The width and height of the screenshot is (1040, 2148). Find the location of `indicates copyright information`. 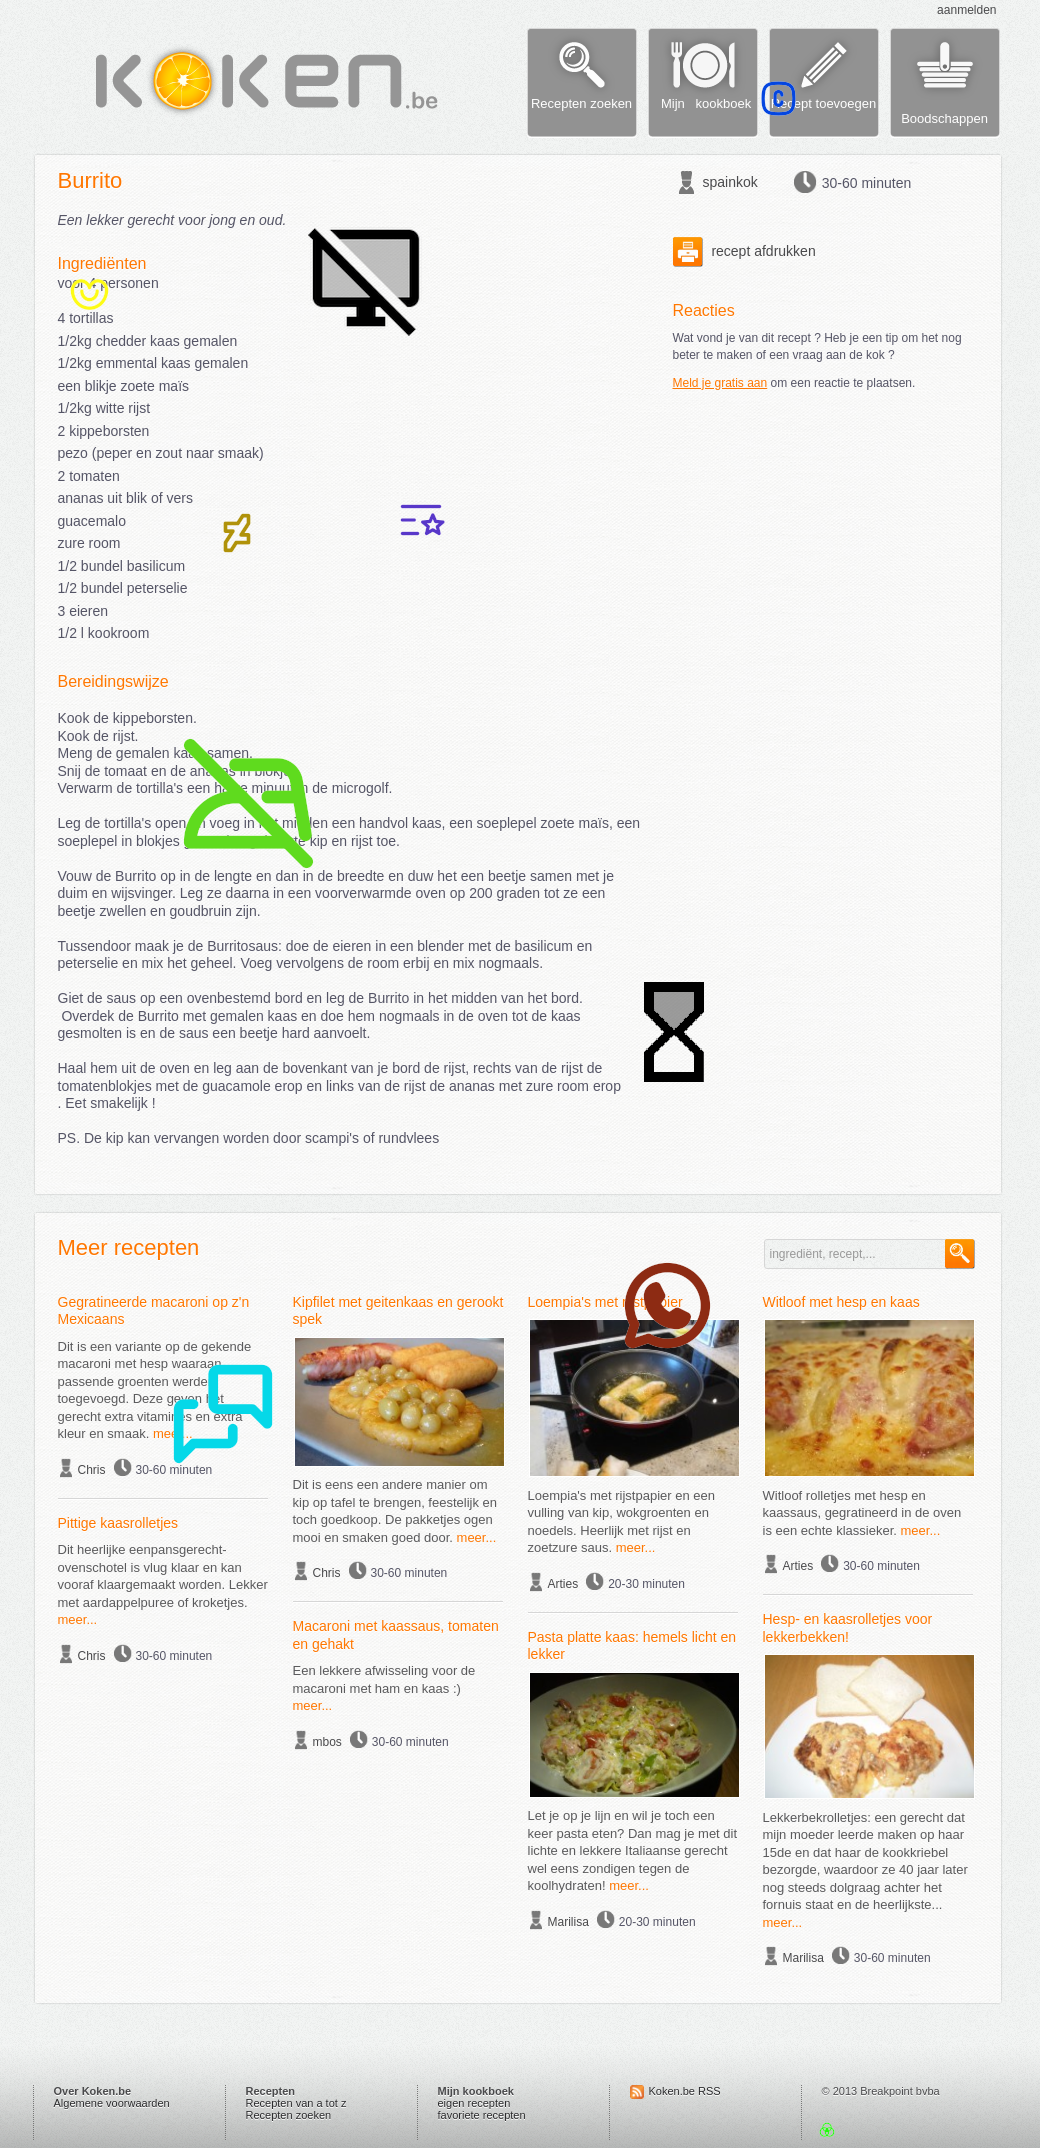

indicates copyright information is located at coordinates (778, 98).